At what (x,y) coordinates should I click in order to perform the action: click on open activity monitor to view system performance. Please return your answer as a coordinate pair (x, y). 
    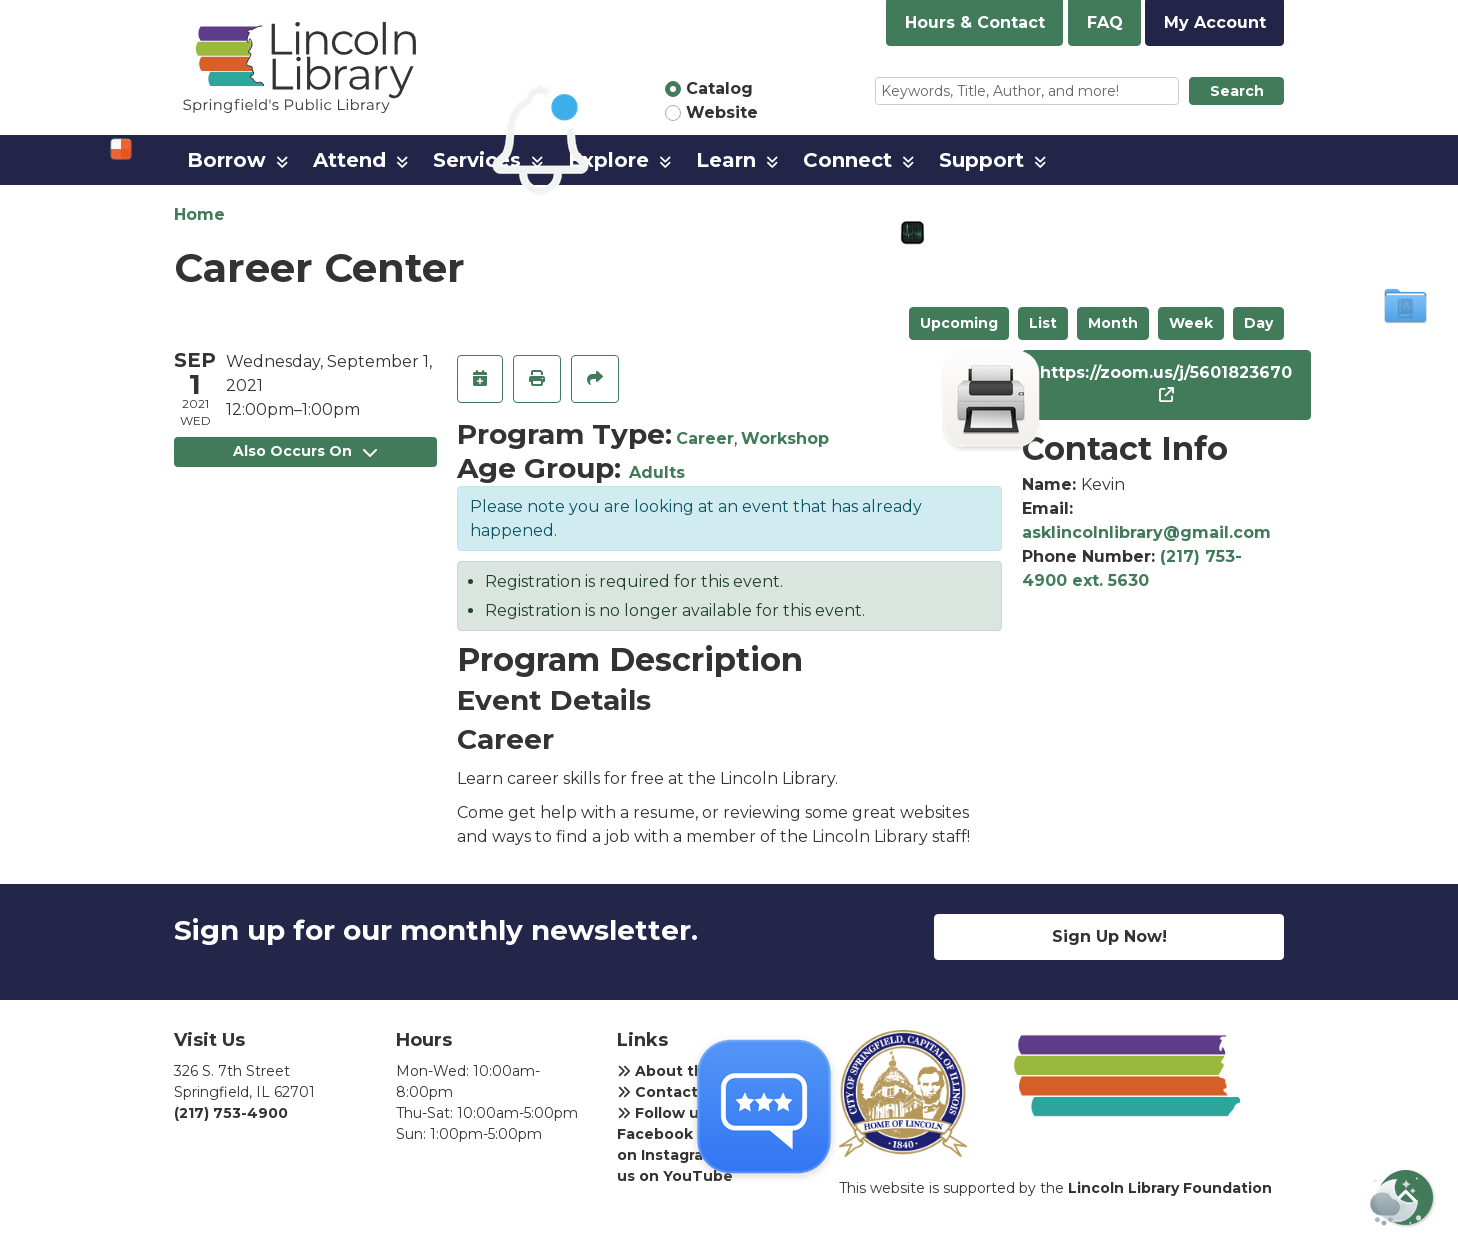
    Looking at the image, I should click on (912, 232).